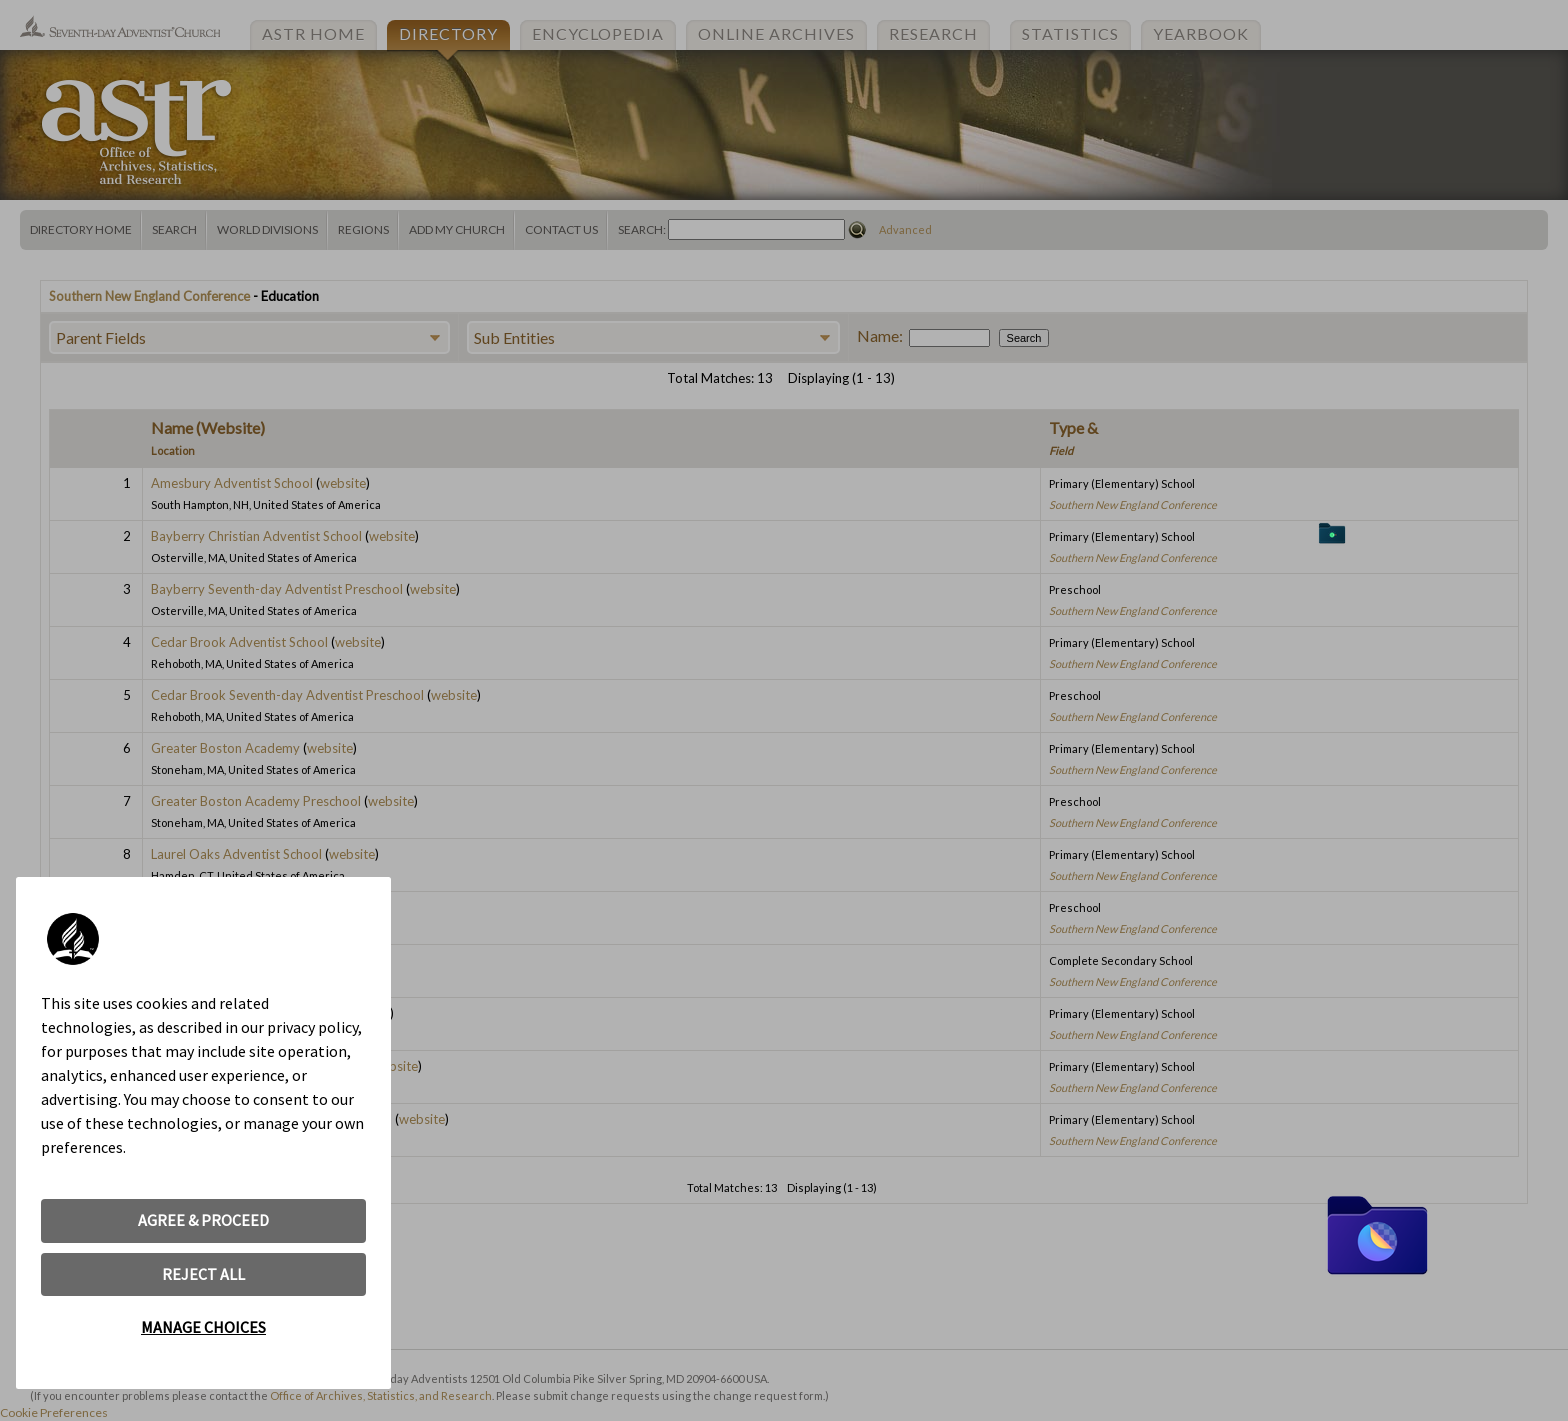 Image resolution: width=1568 pixels, height=1421 pixels. I want to click on open wondershare pixcut project folder, so click(1377, 1238).